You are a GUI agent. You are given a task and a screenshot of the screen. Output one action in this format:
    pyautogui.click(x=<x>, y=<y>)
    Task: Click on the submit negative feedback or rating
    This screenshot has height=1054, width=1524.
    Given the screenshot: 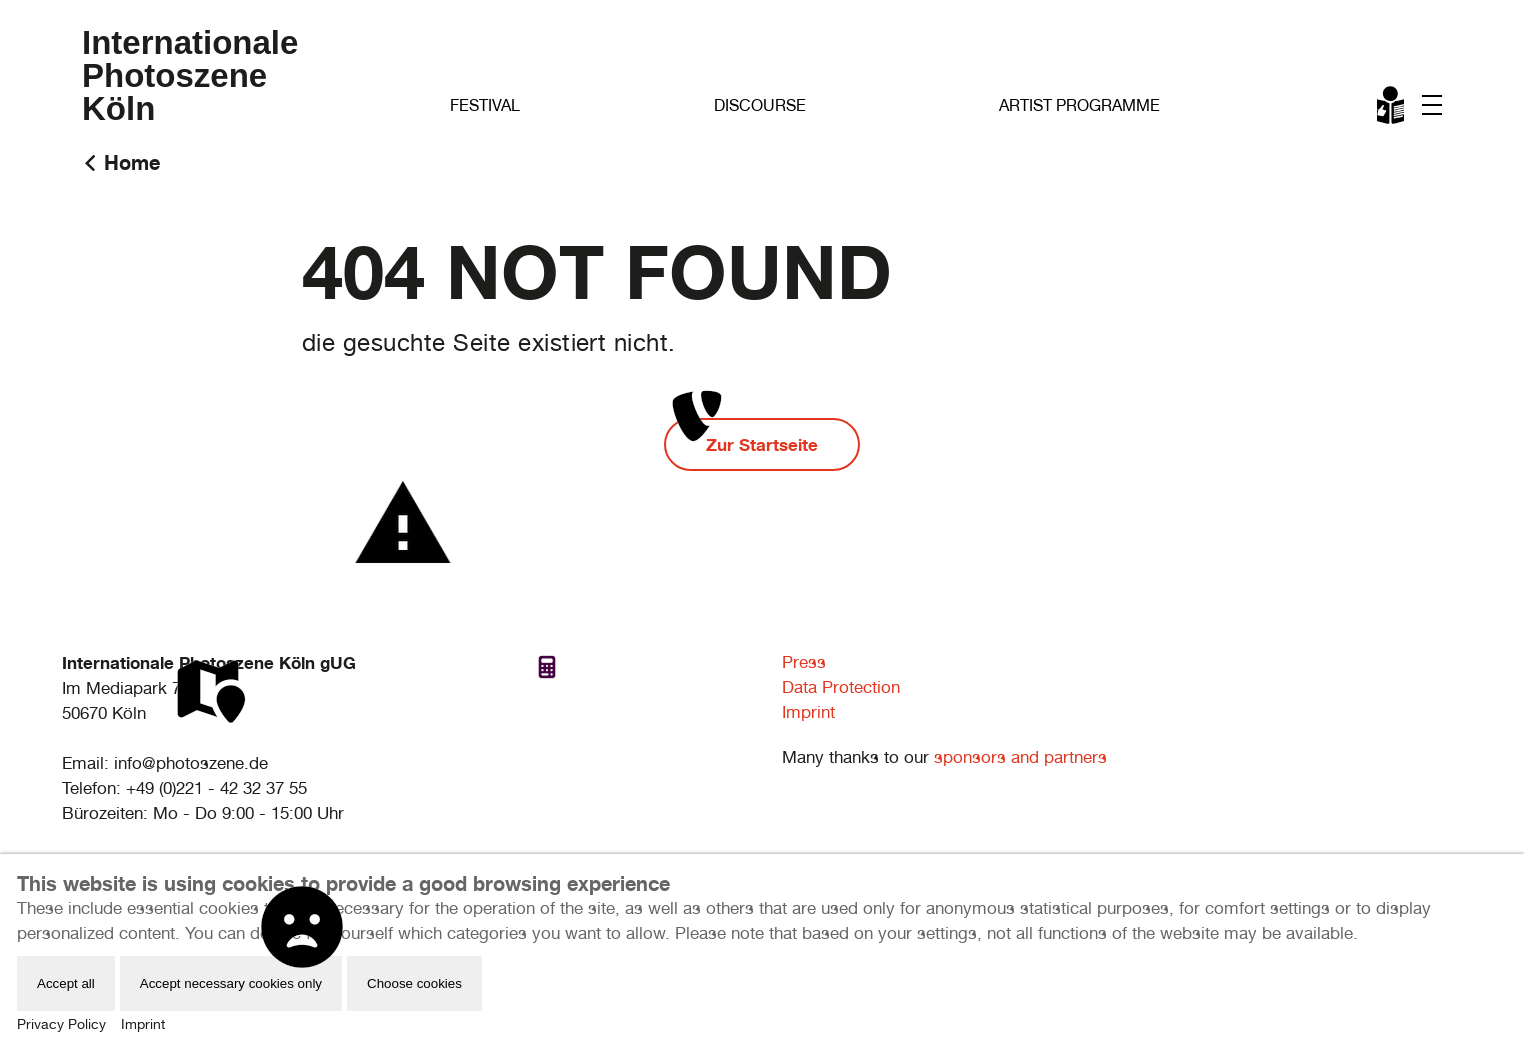 What is the action you would take?
    pyautogui.click(x=302, y=927)
    